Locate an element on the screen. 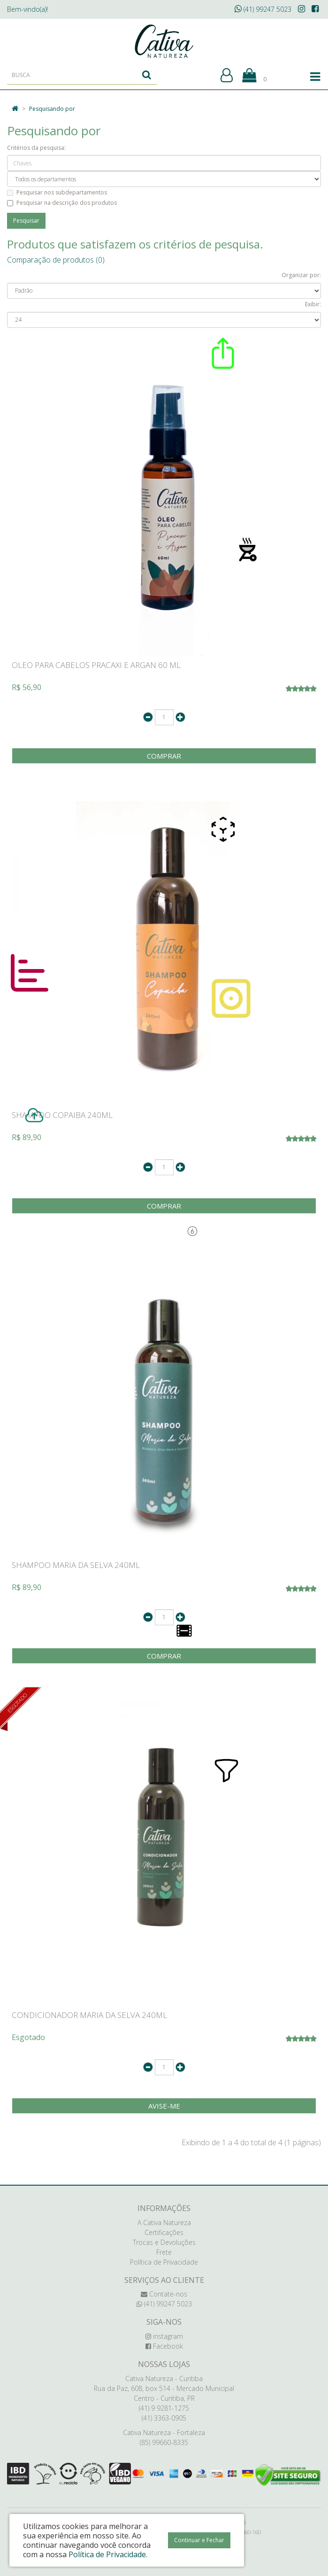 Image resolution: width=328 pixels, height=2576 pixels. upload file to cloud storage is located at coordinates (34, 1115).